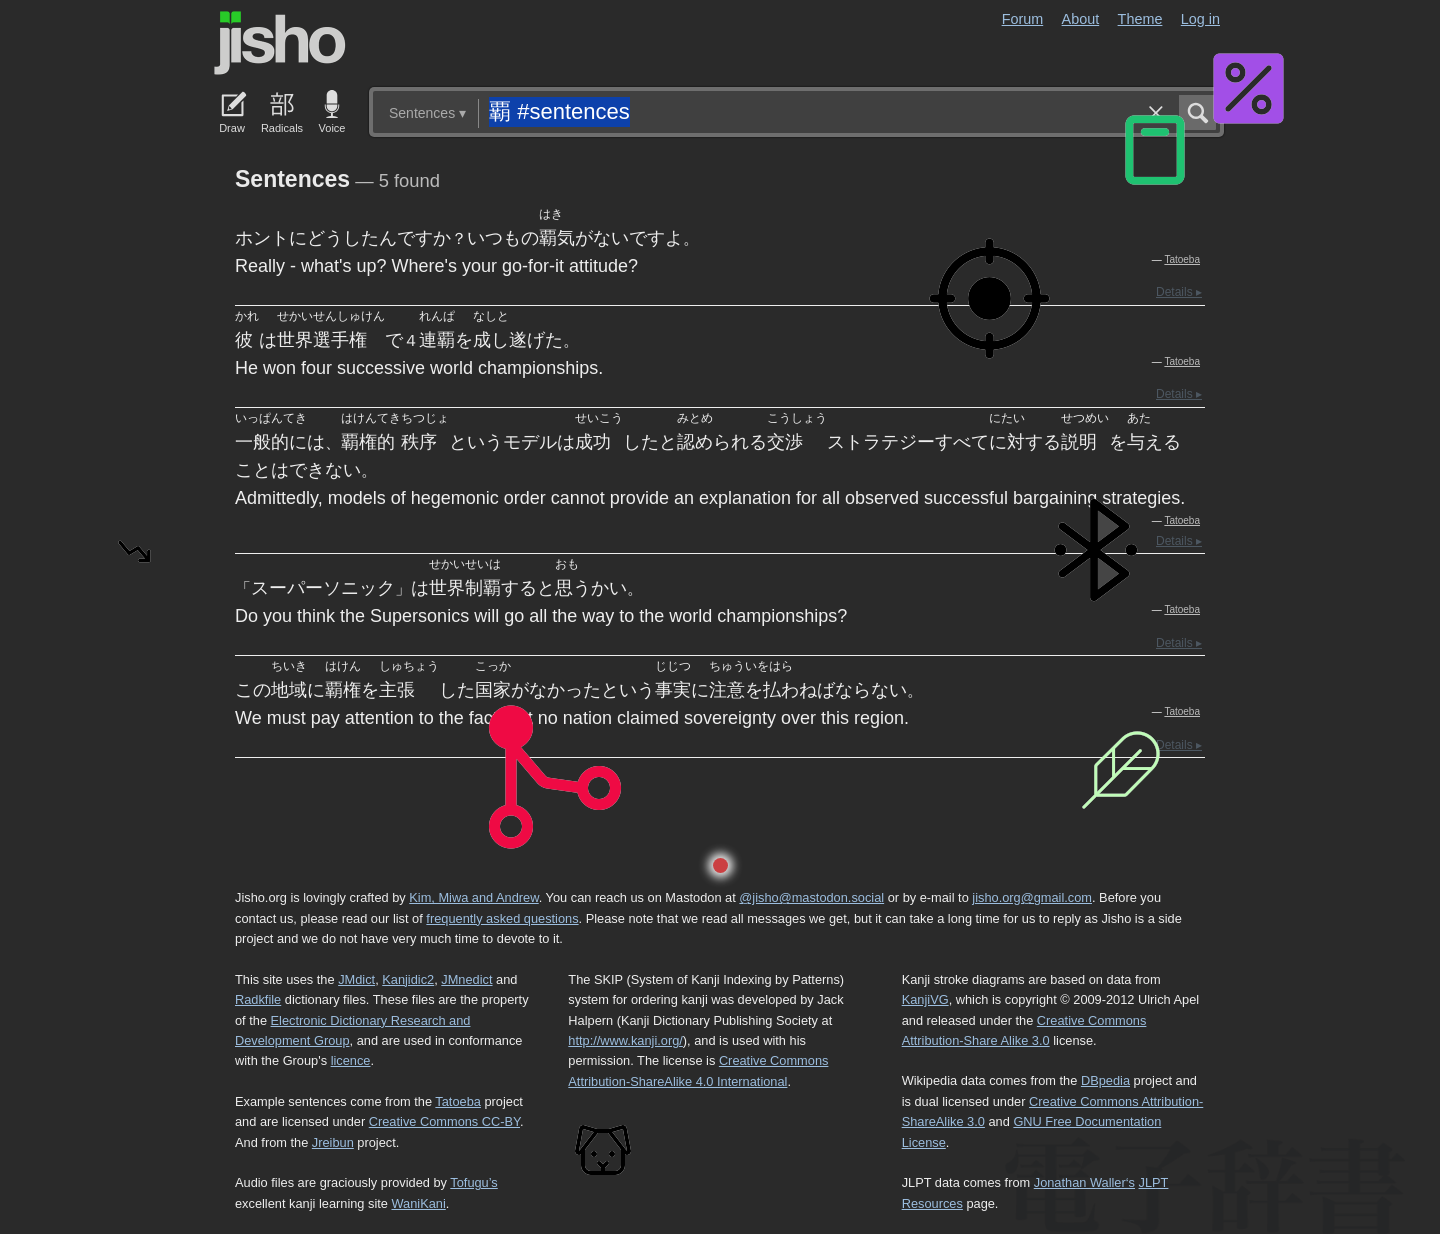  I want to click on merge branches in version control, so click(544, 777).